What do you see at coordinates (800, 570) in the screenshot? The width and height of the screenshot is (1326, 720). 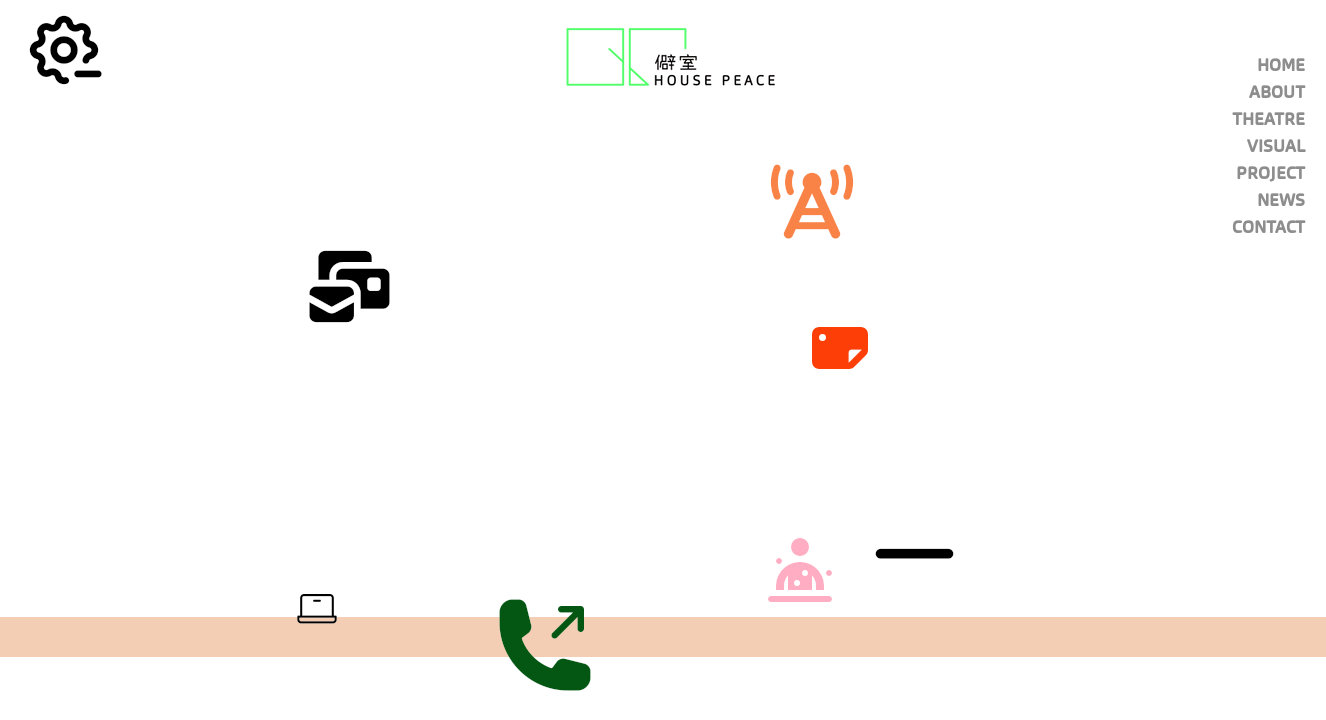 I see `view audience or attendee list` at bounding box center [800, 570].